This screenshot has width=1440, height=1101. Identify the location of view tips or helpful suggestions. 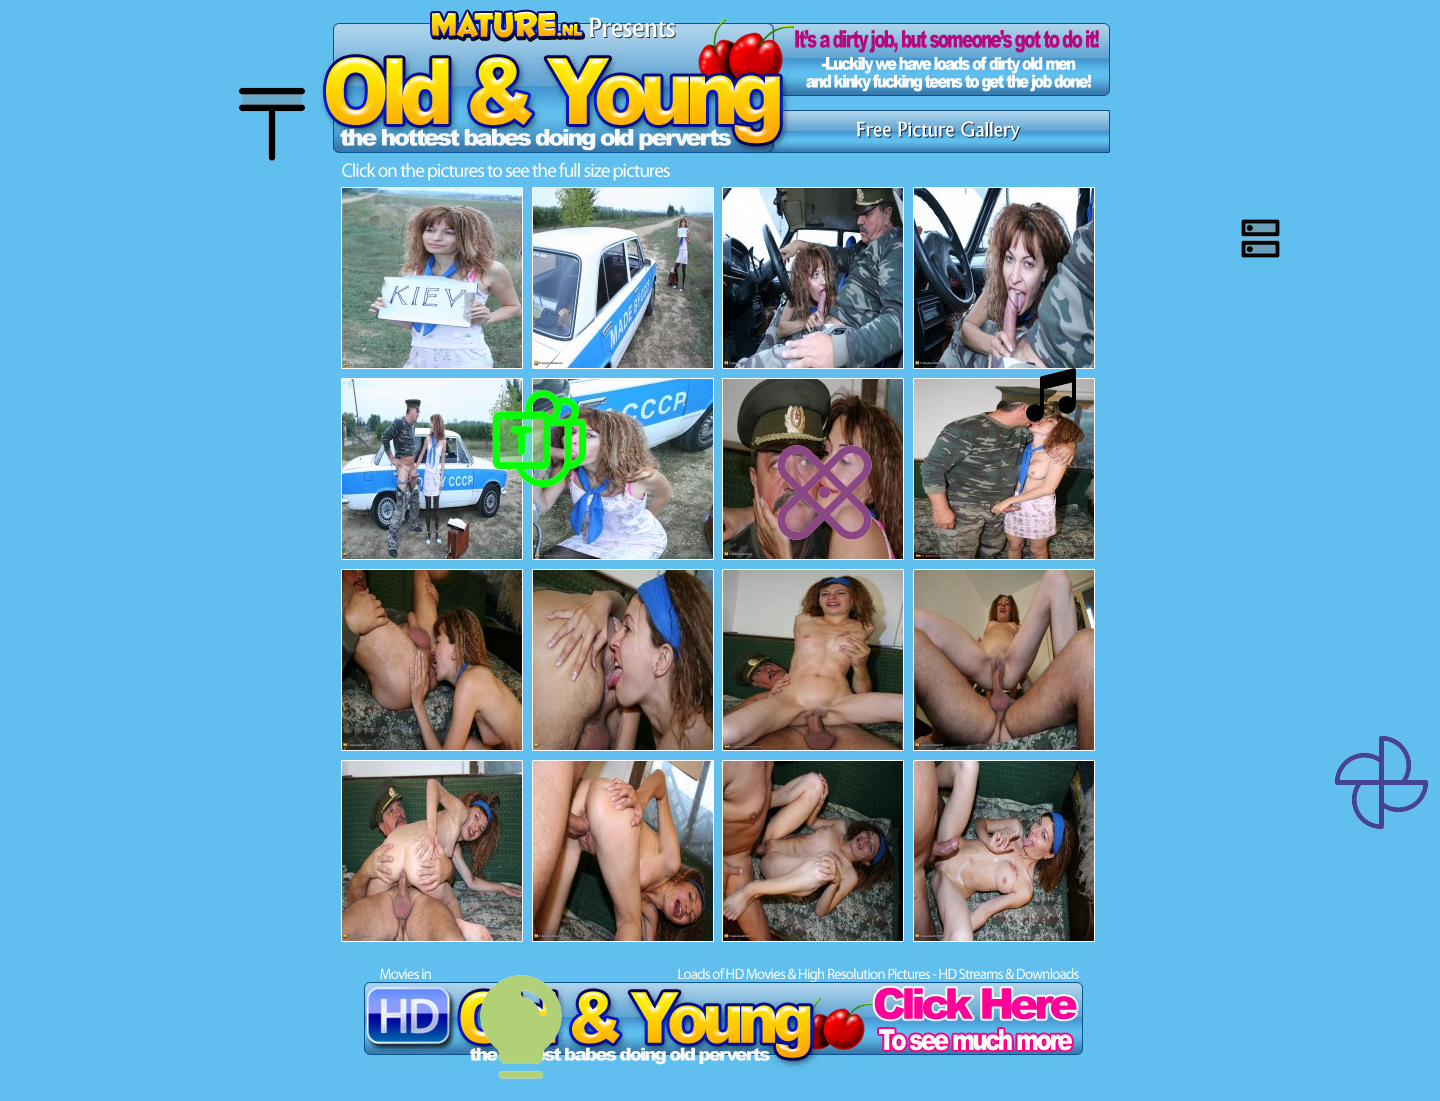
(521, 1027).